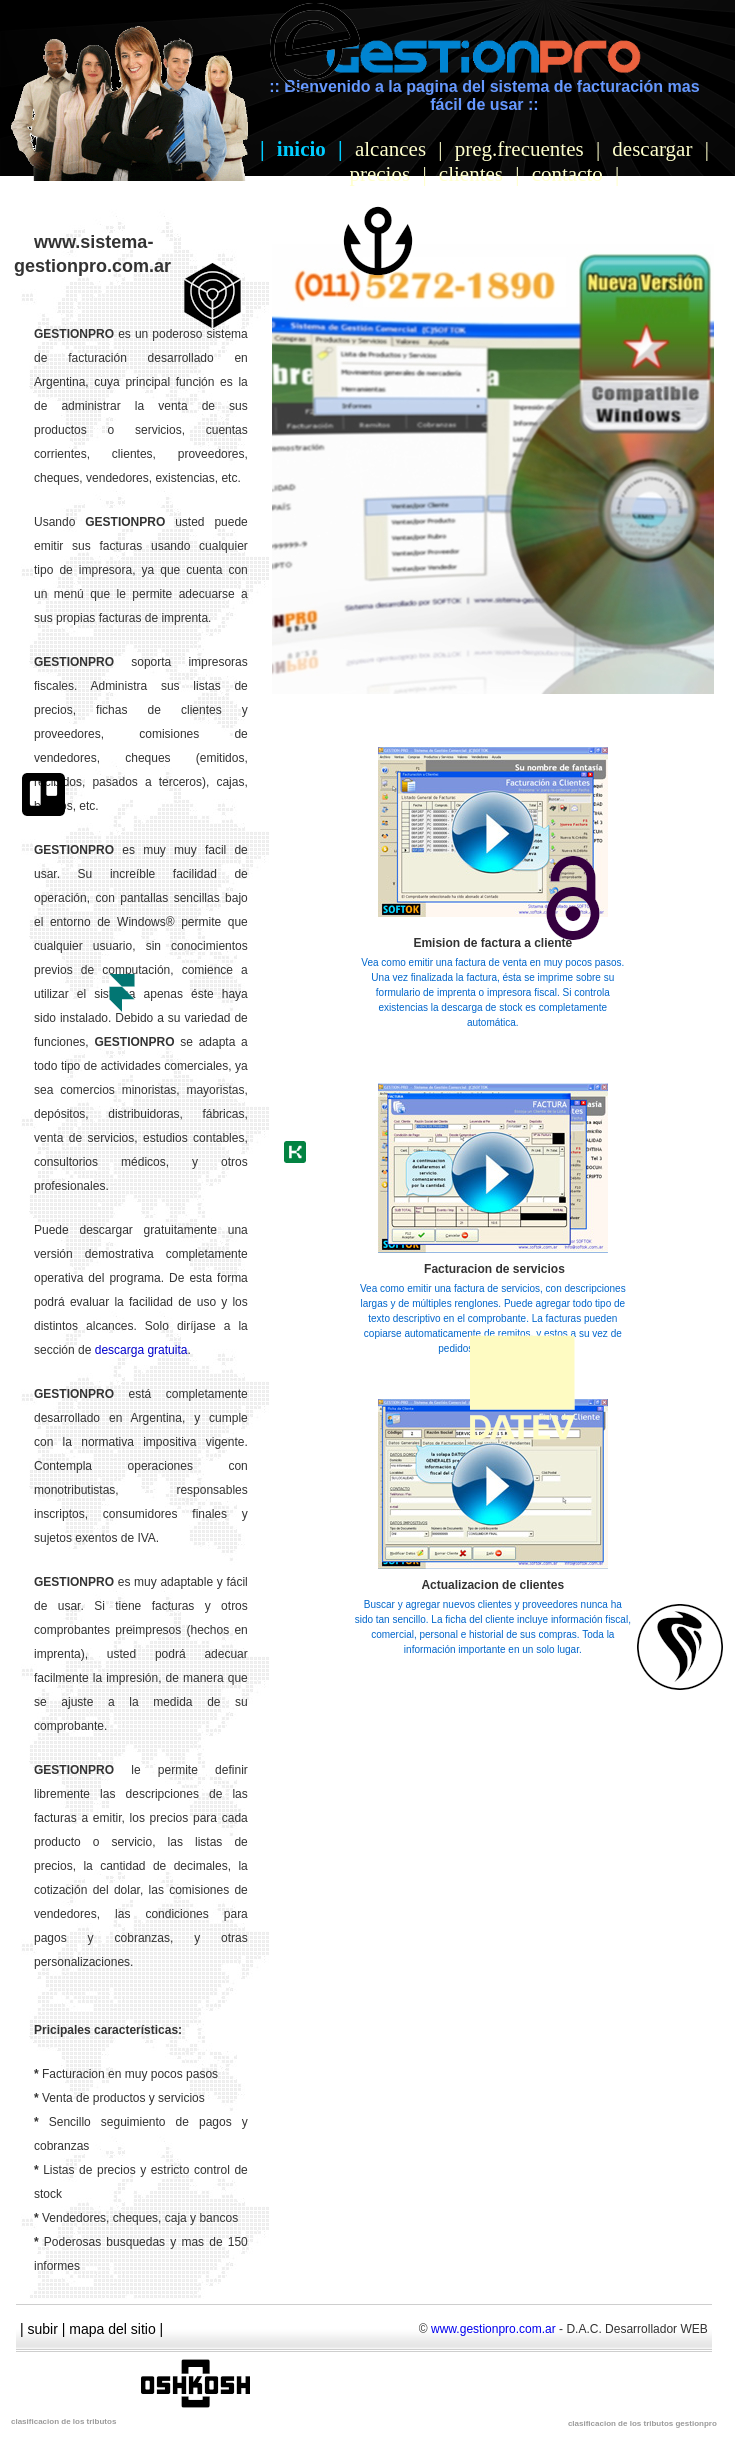 Image resolution: width=735 pixels, height=2451 pixels. What do you see at coordinates (378, 241) in the screenshot?
I see `access marina or harbor locations` at bounding box center [378, 241].